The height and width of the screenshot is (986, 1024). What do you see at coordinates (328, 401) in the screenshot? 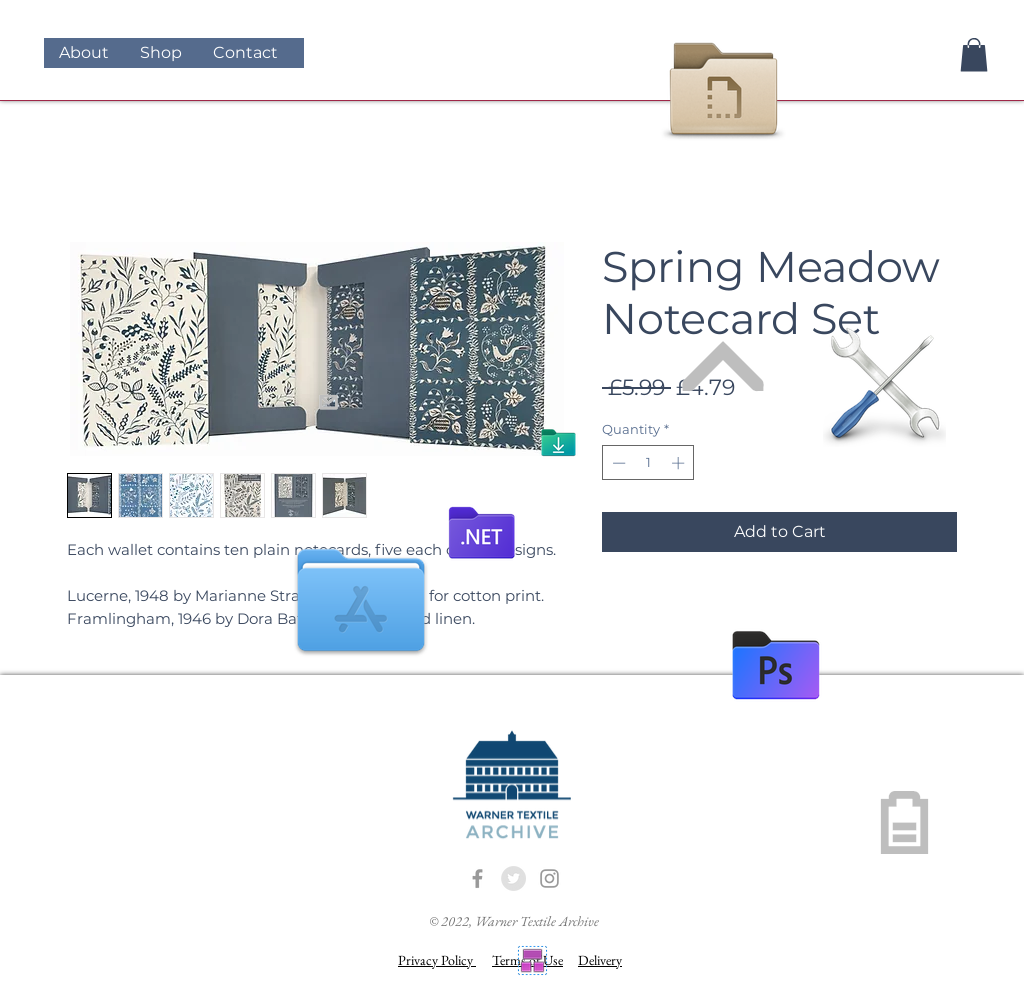
I see `indicates unread email in your inbox` at bounding box center [328, 401].